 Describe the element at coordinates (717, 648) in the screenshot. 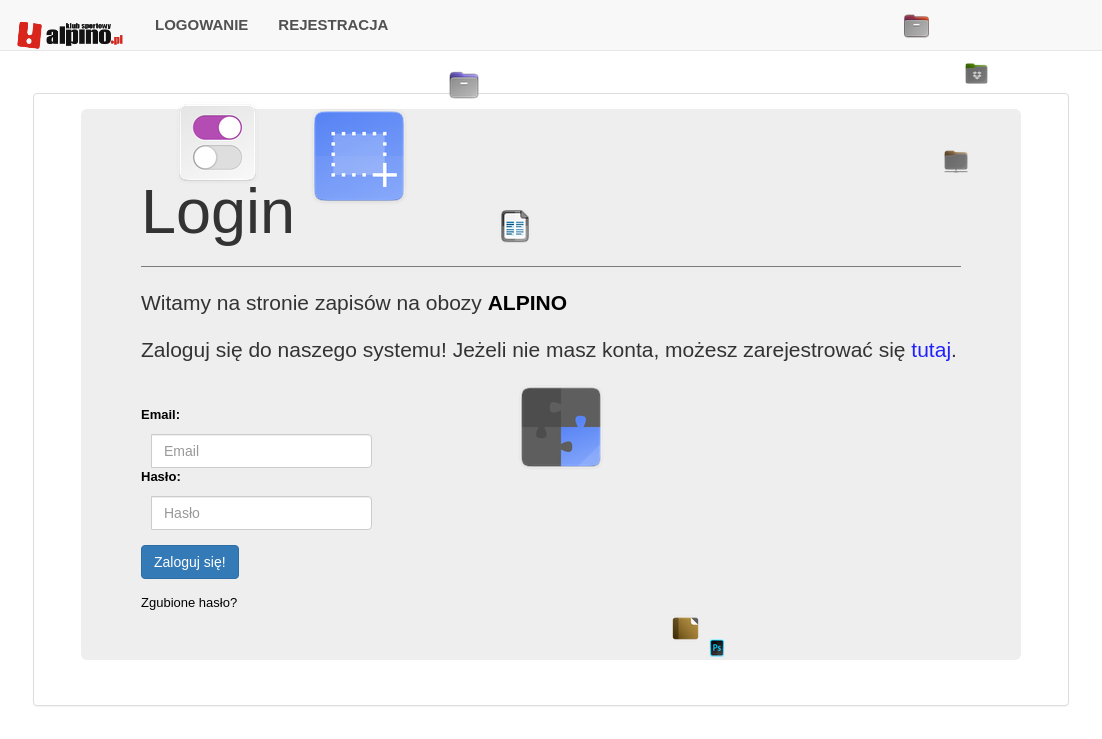

I see `adobe photoshop file type indicator` at that location.